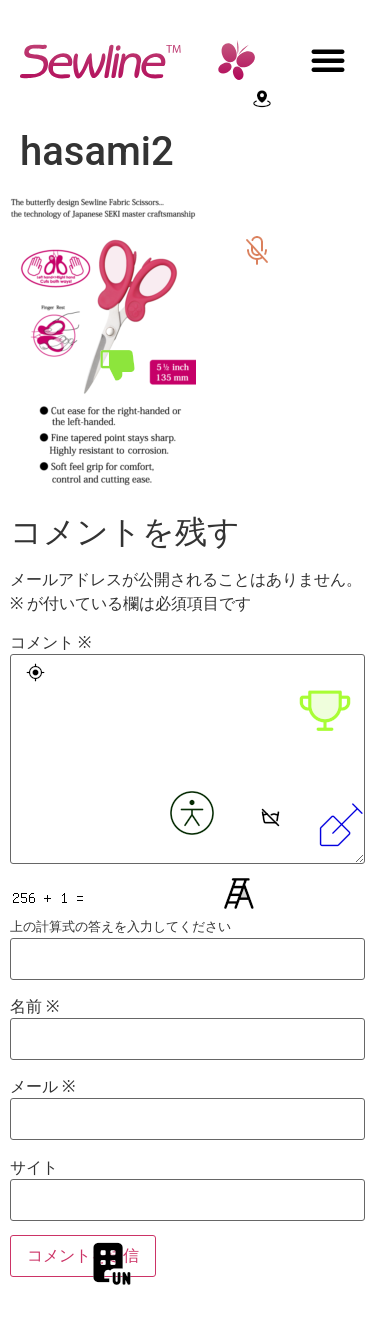 Image resolution: width=375 pixels, height=1324 pixels. I want to click on access gardening or landscaping tools, so click(340, 825).